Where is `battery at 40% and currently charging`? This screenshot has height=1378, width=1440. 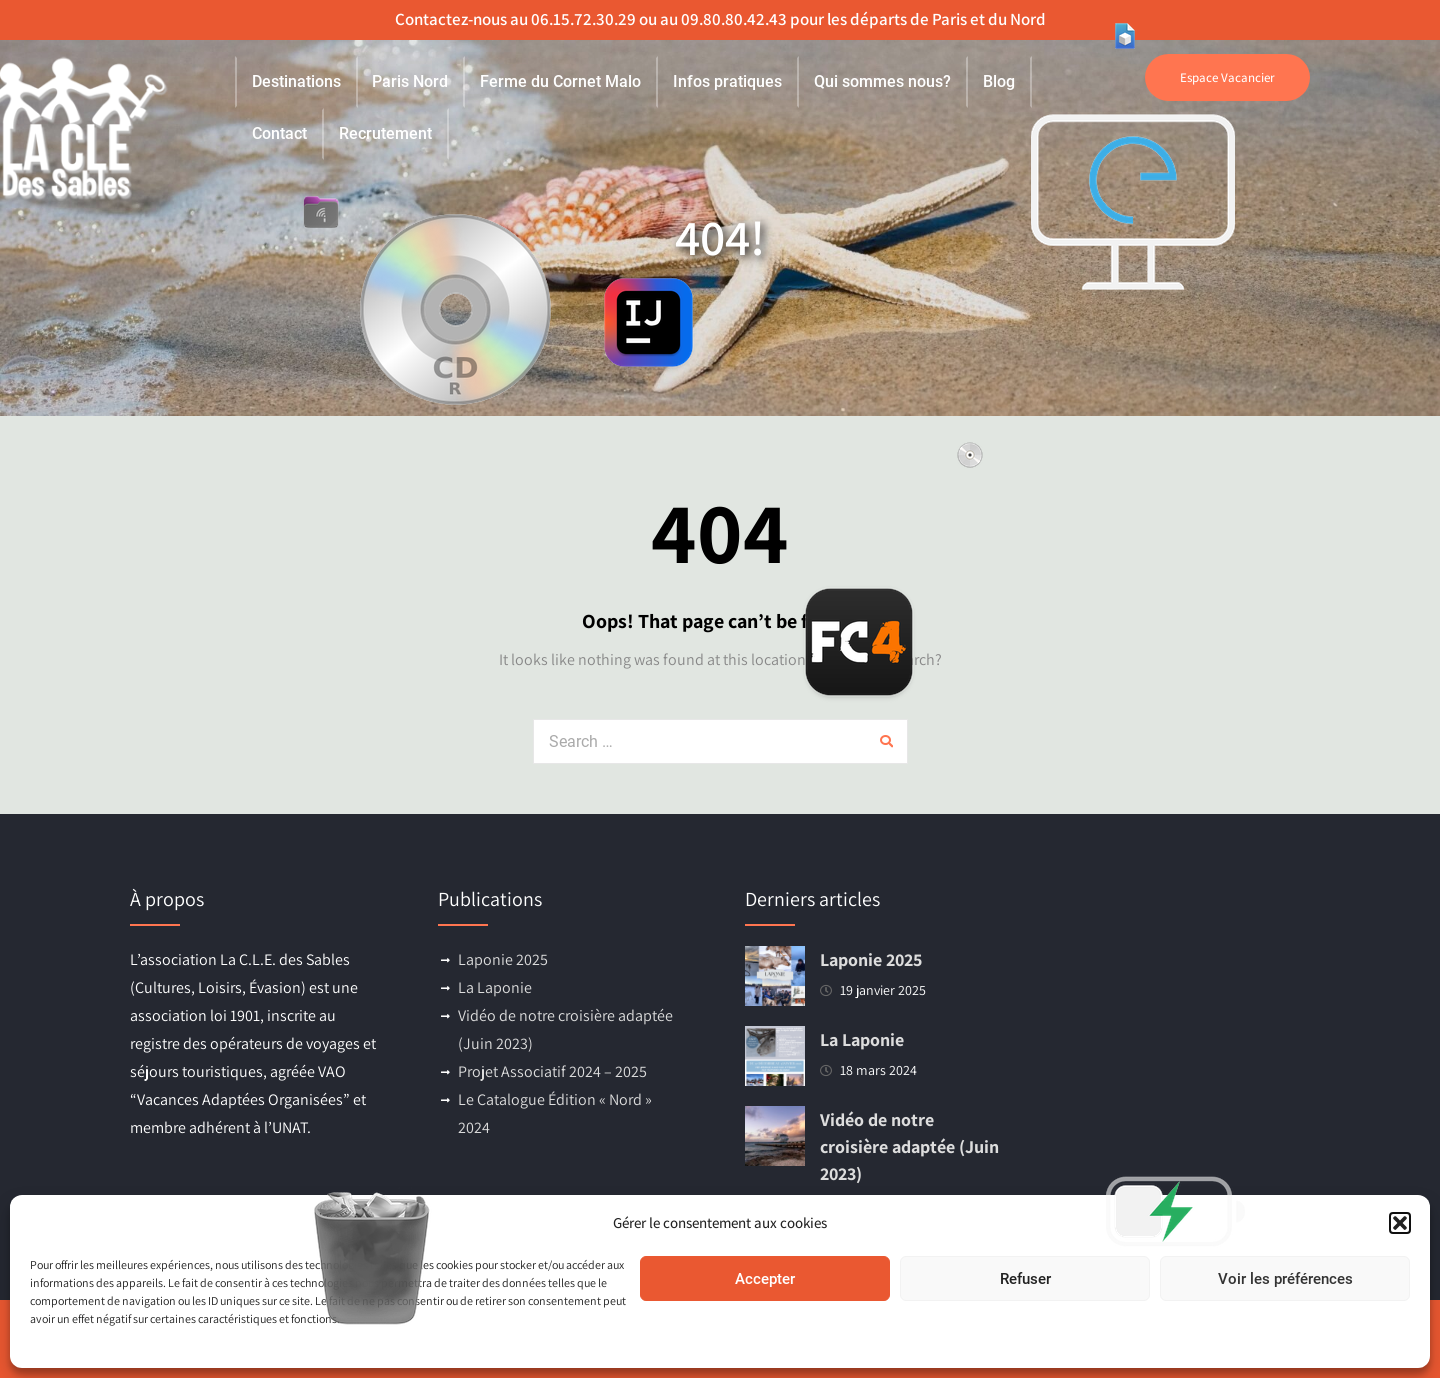 battery at 40% and currently charging is located at coordinates (1175, 1211).